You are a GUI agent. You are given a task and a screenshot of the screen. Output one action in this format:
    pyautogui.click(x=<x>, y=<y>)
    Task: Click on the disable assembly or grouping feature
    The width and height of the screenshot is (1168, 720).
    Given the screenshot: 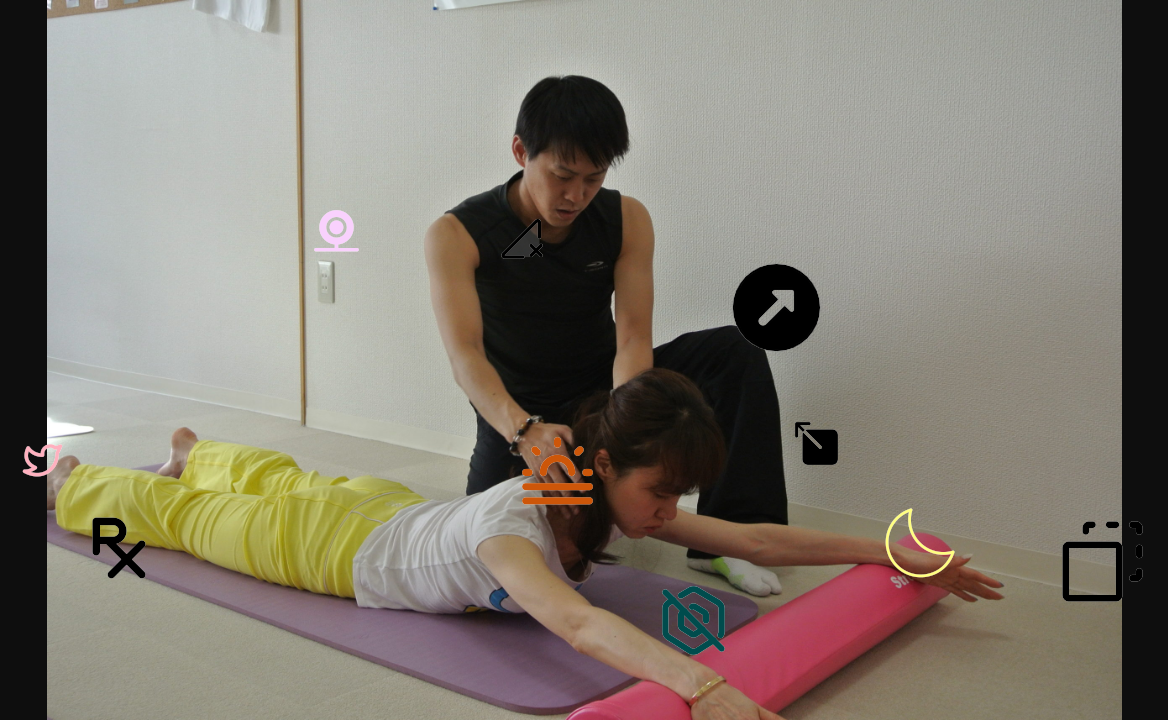 What is the action you would take?
    pyautogui.click(x=693, y=620)
    